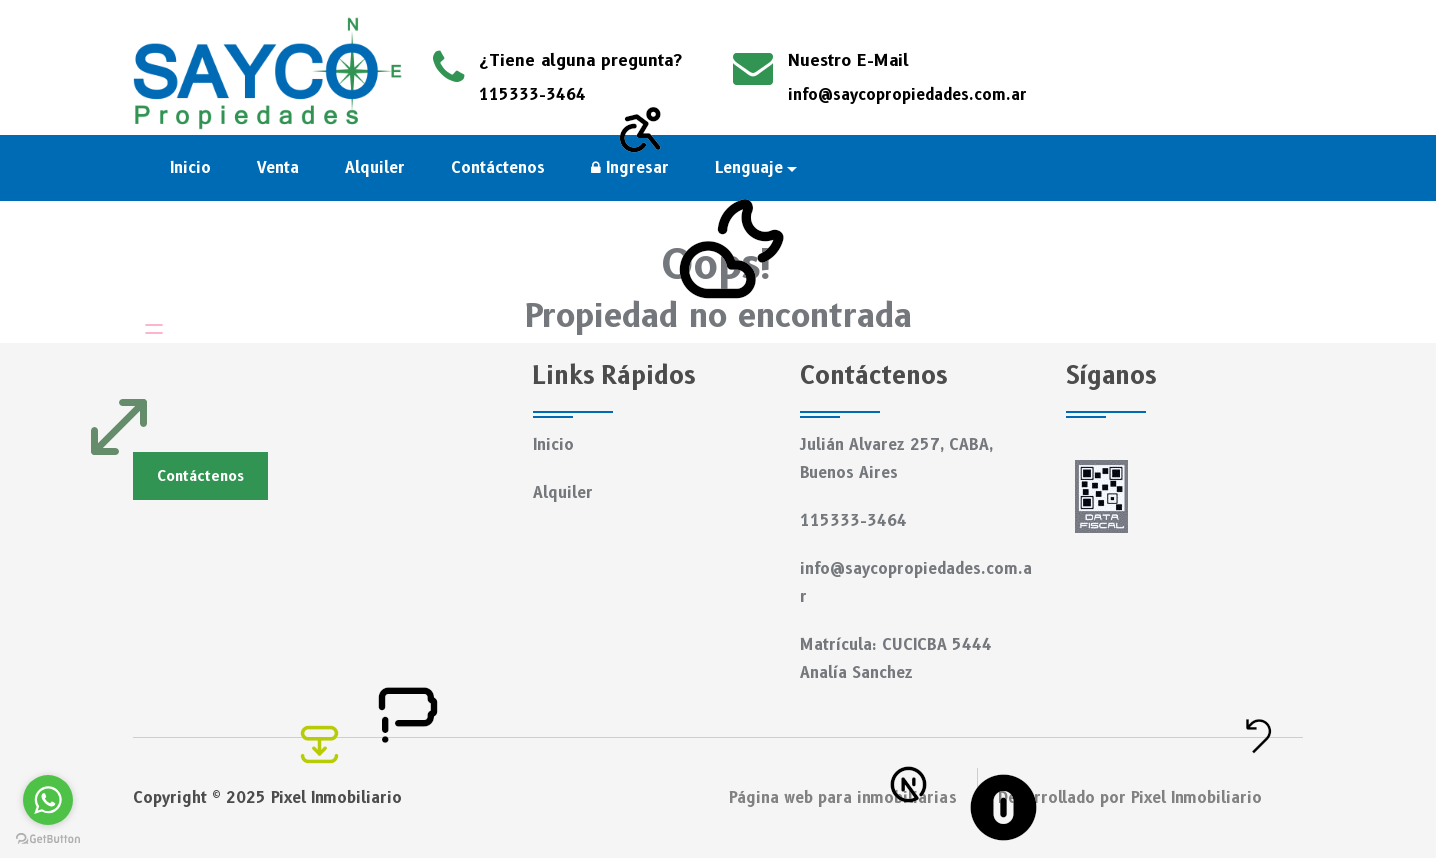  Describe the element at coordinates (319, 744) in the screenshot. I see `move element to bottom of layout` at that location.